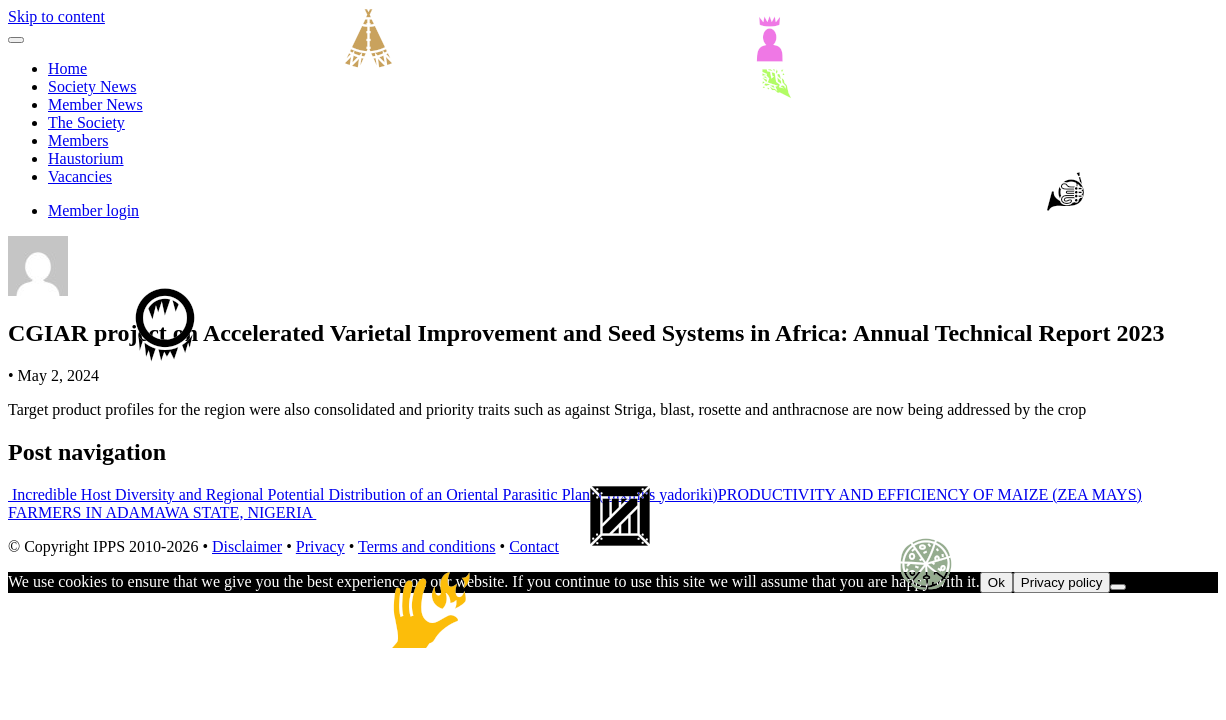  Describe the element at coordinates (368, 38) in the screenshot. I see `access camping or outdoor activity features` at that location.